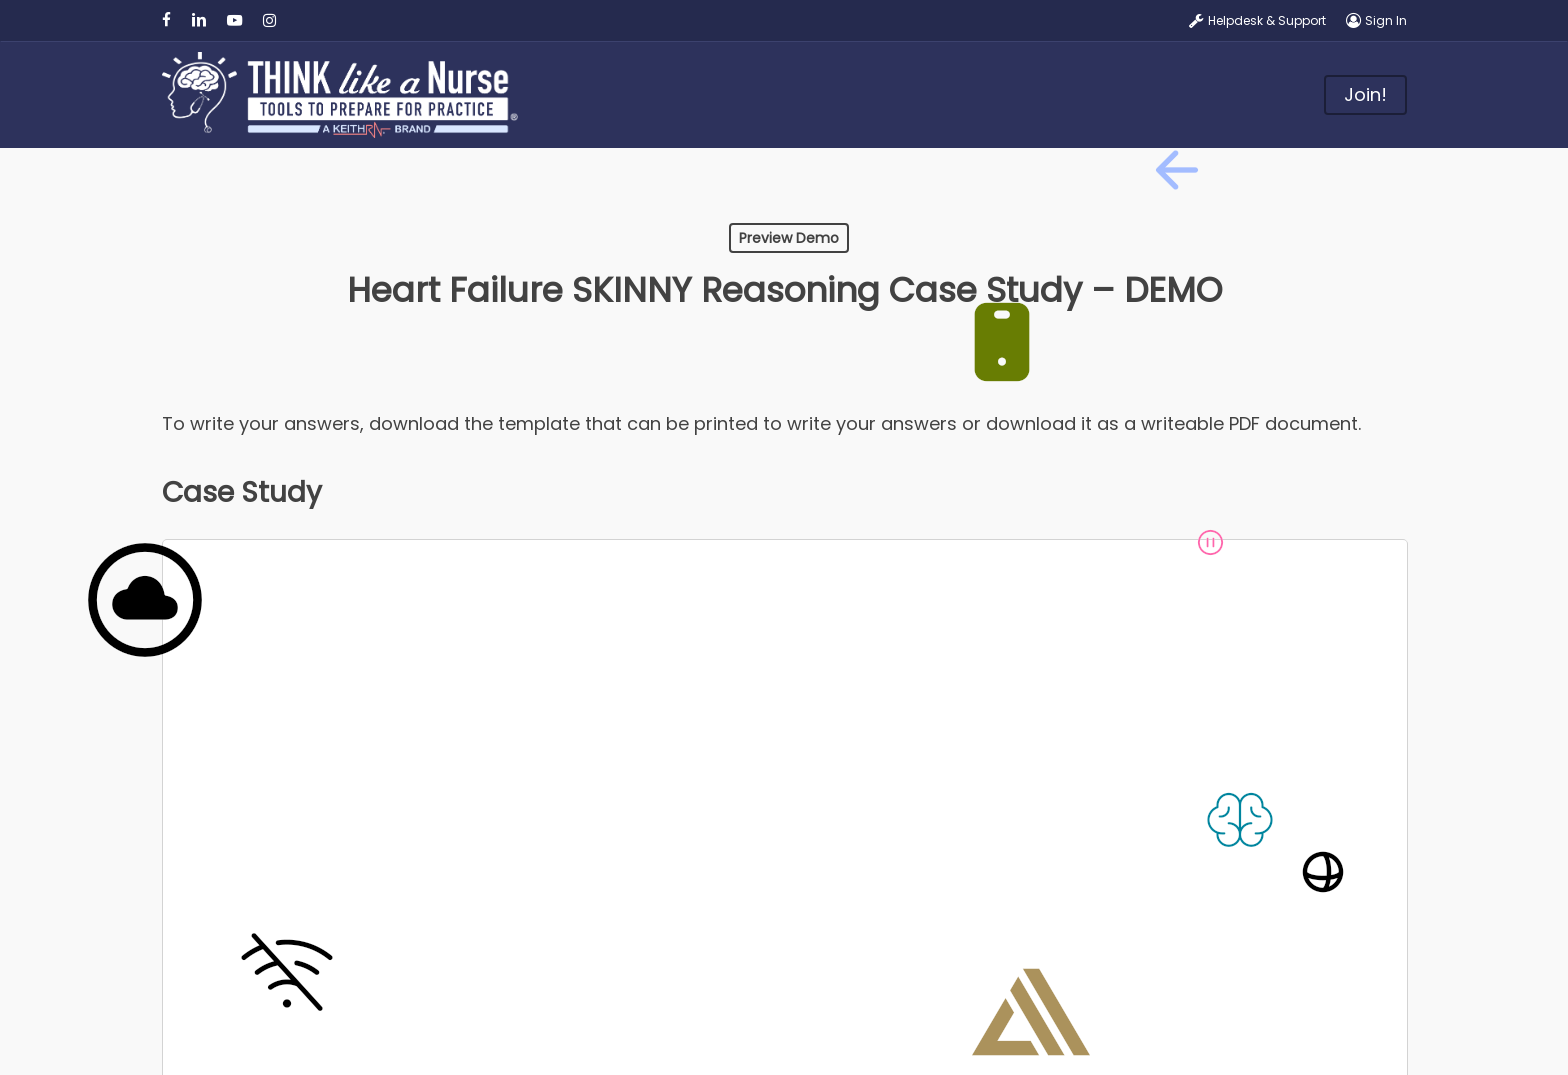 The width and height of the screenshot is (1568, 1075). Describe the element at coordinates (145, 600) in the screenshot. I see `access cloud storage` at that location.